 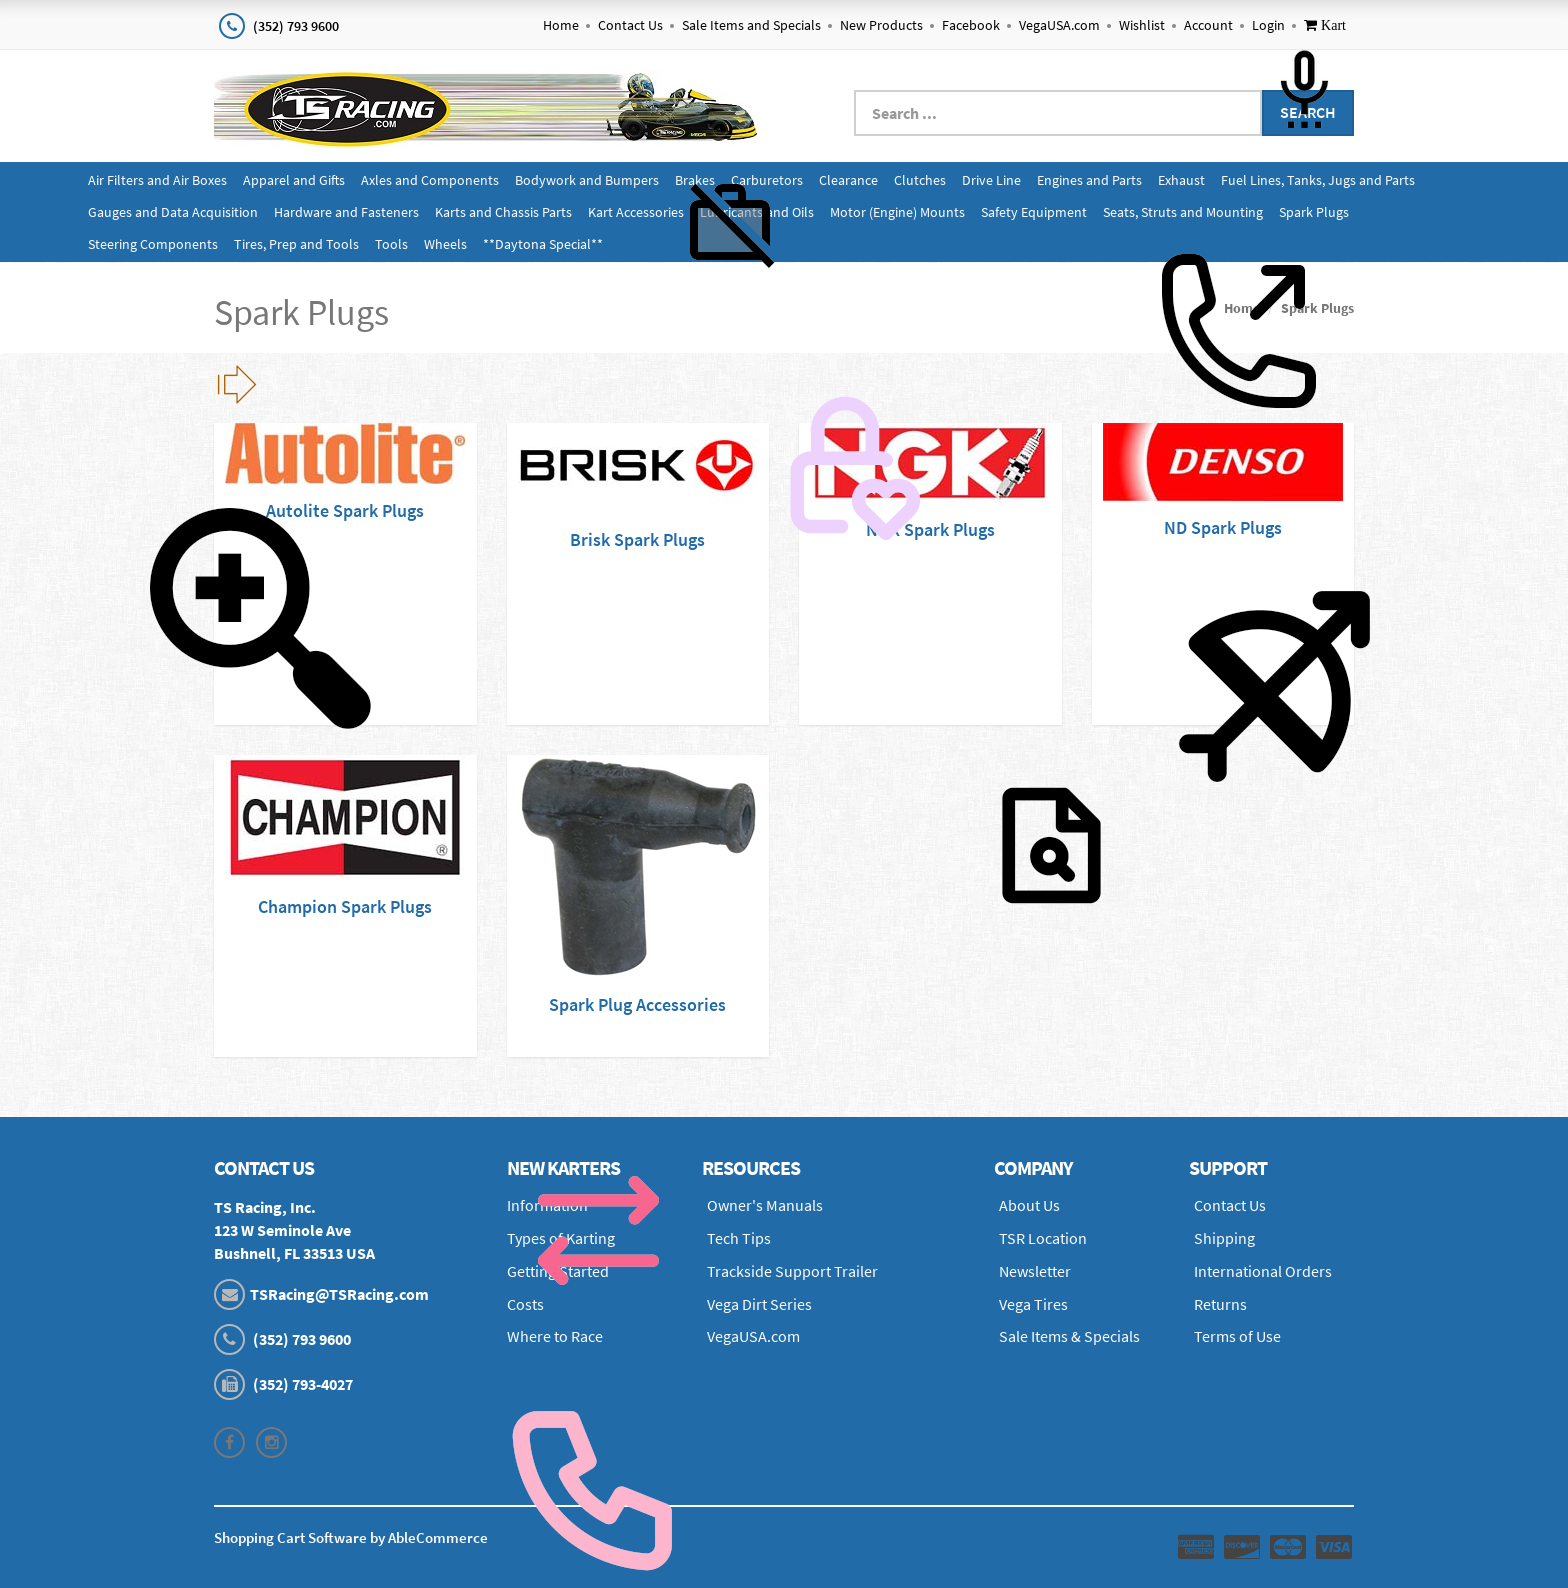 What do you see at coordinates (1051, 845) in the screenshot?
I see `search within a document` at bounding box center [1051, 845].